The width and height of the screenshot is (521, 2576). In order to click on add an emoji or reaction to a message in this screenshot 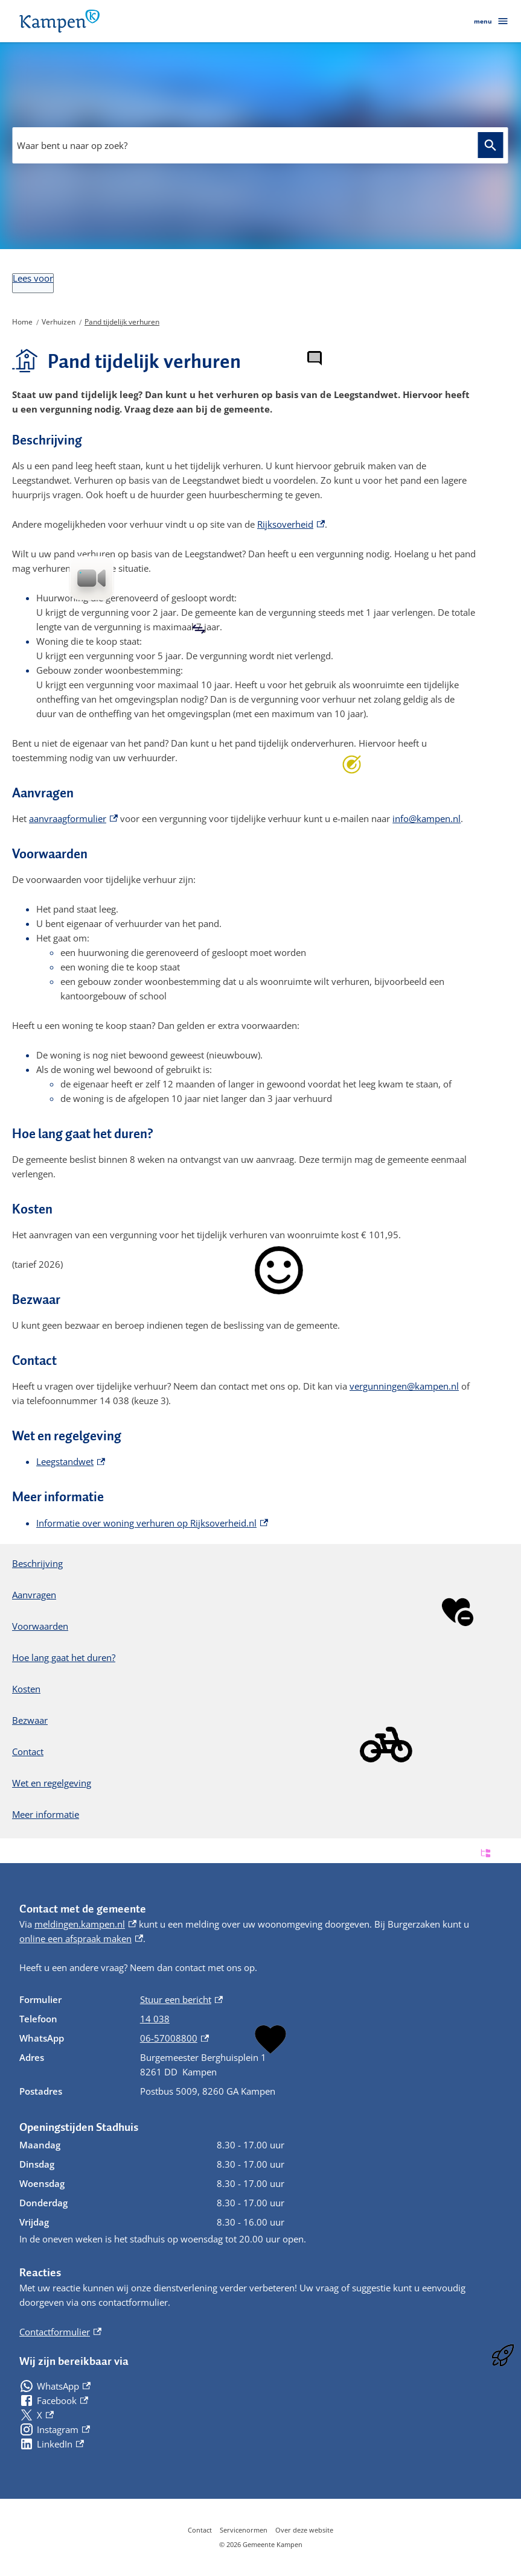, I will do `click(279, 1270)`.